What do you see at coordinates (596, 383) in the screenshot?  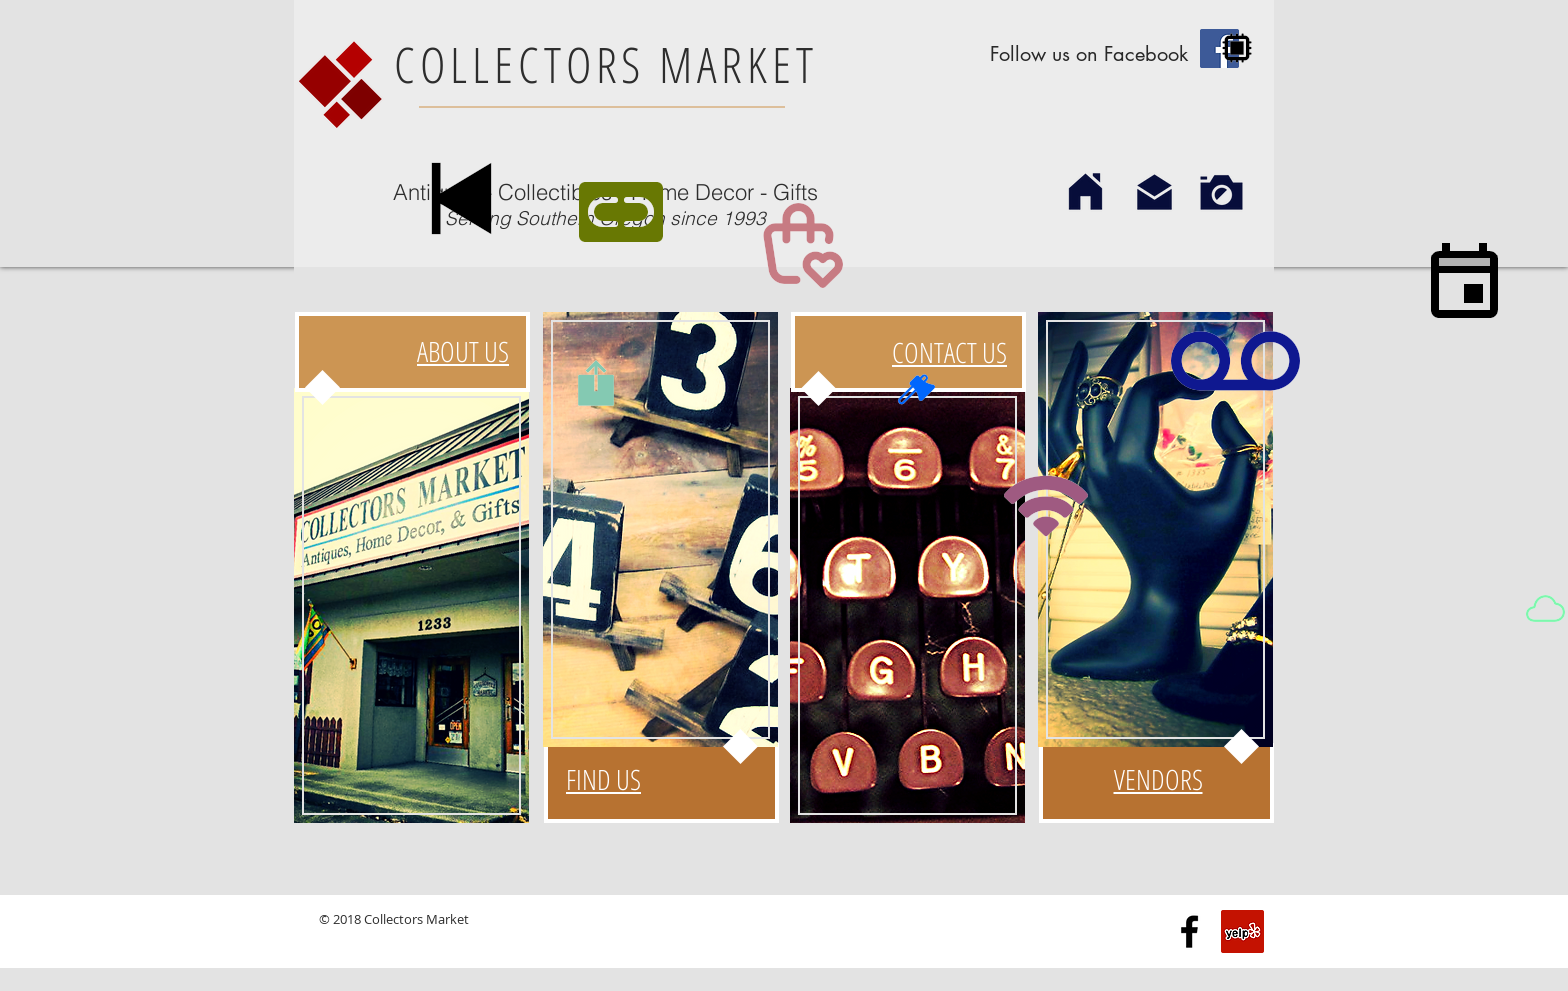 I see `share this content` at bounding box center [596, 383].